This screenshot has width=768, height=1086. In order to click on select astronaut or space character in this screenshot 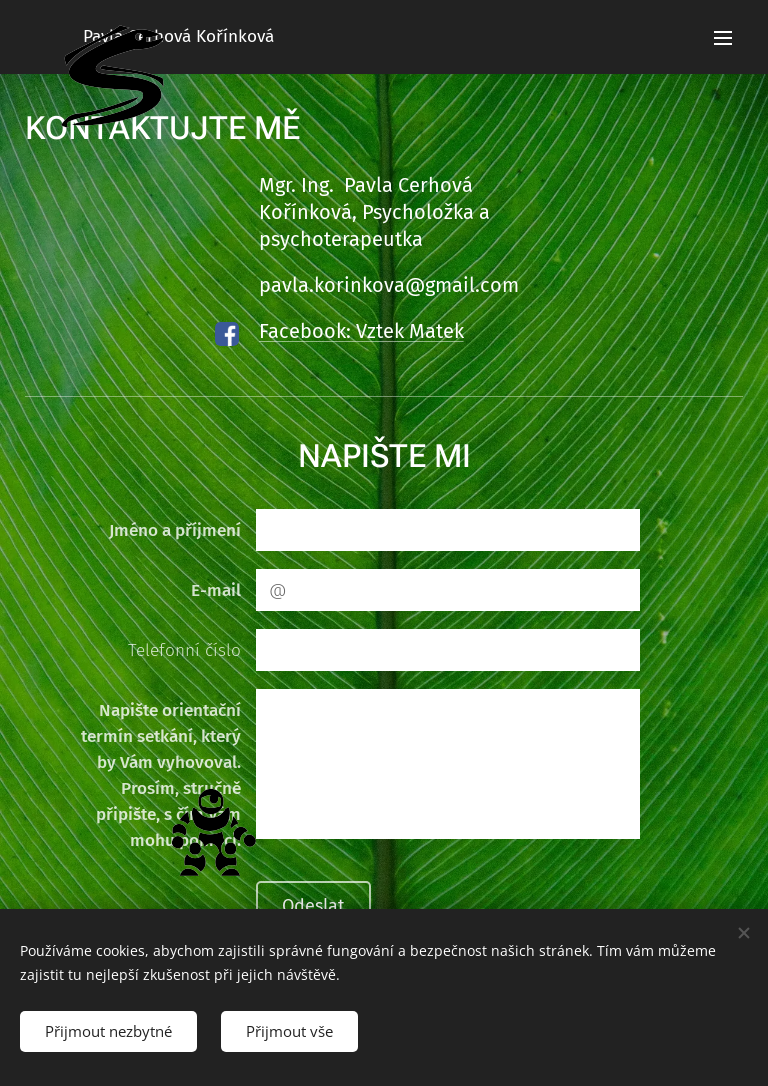, I will do `click(212, 832)`.